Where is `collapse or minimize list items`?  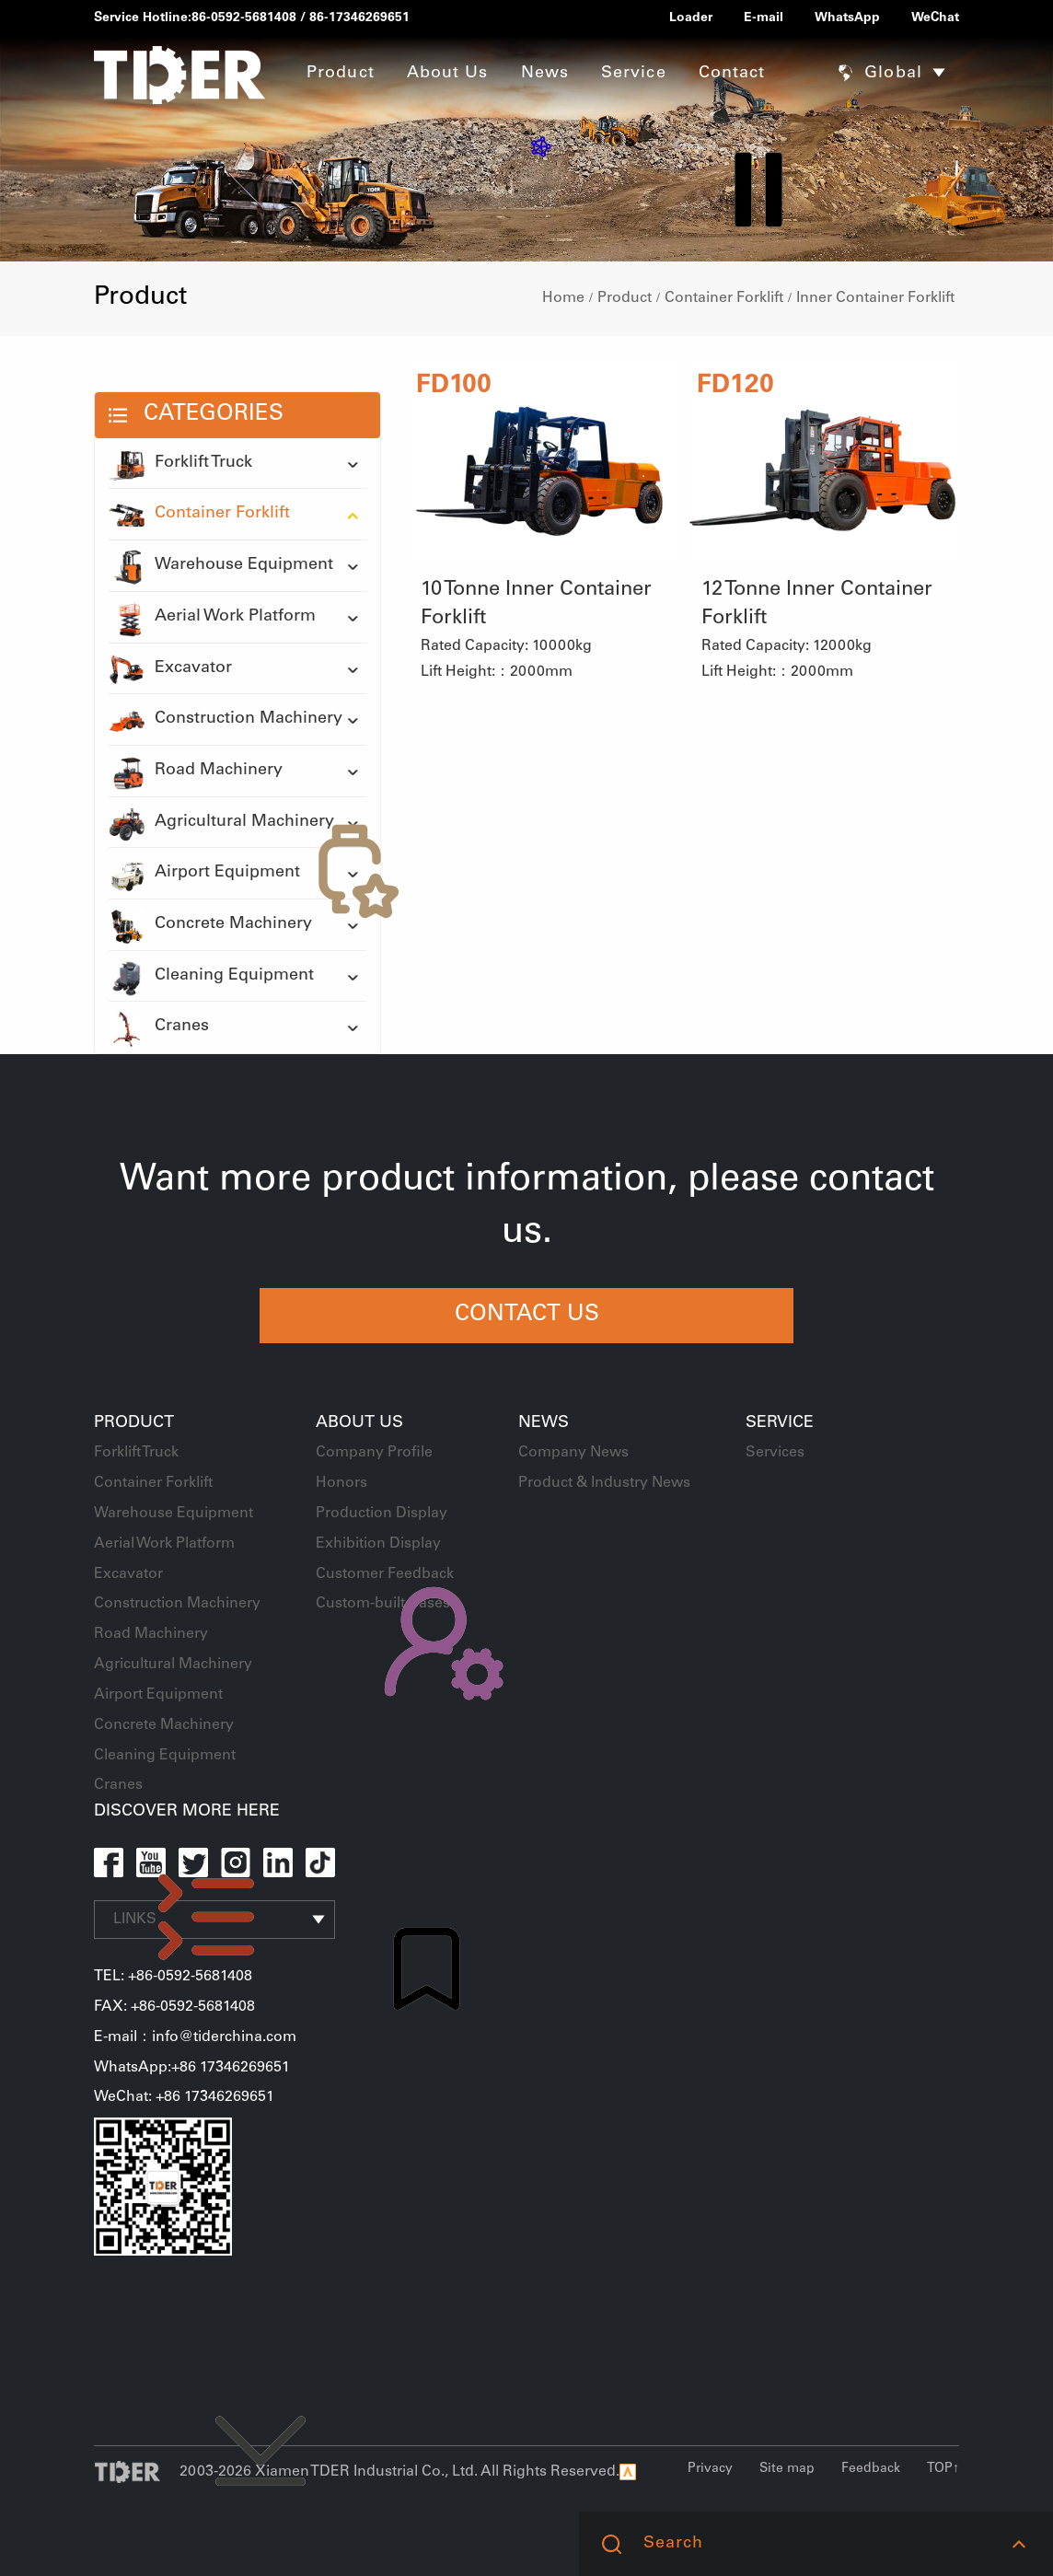
collapse or minimize list items is located at coordinates (206, 1917).